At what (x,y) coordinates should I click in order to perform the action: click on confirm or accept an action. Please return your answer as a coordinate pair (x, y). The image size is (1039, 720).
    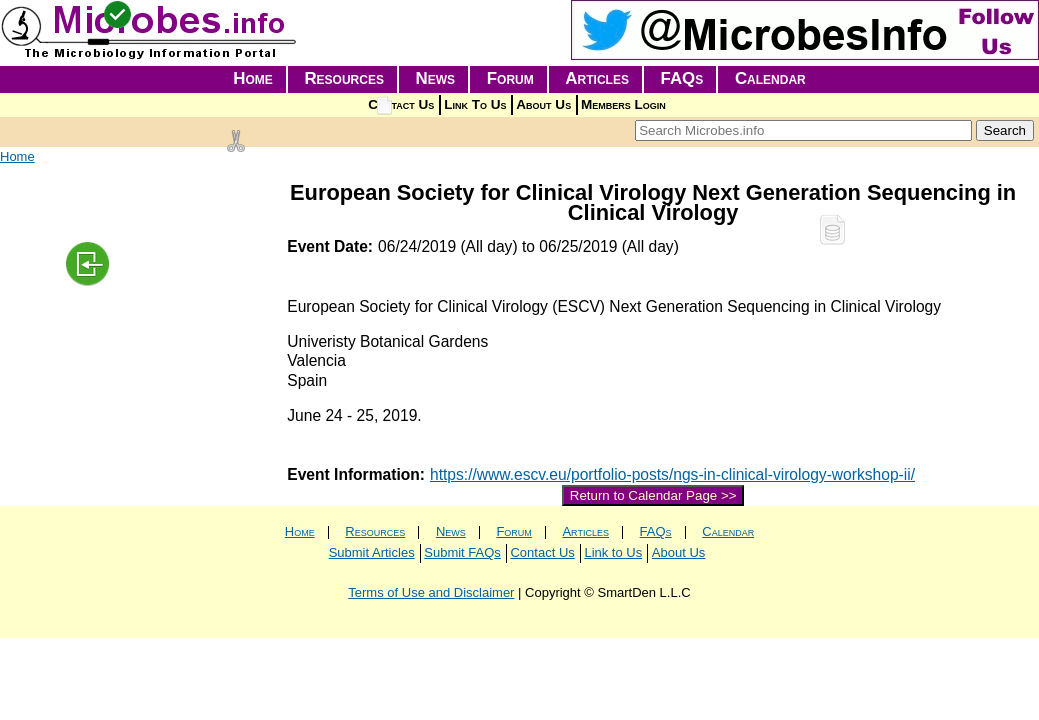
    Looking at the image, I should click on (117, 14).